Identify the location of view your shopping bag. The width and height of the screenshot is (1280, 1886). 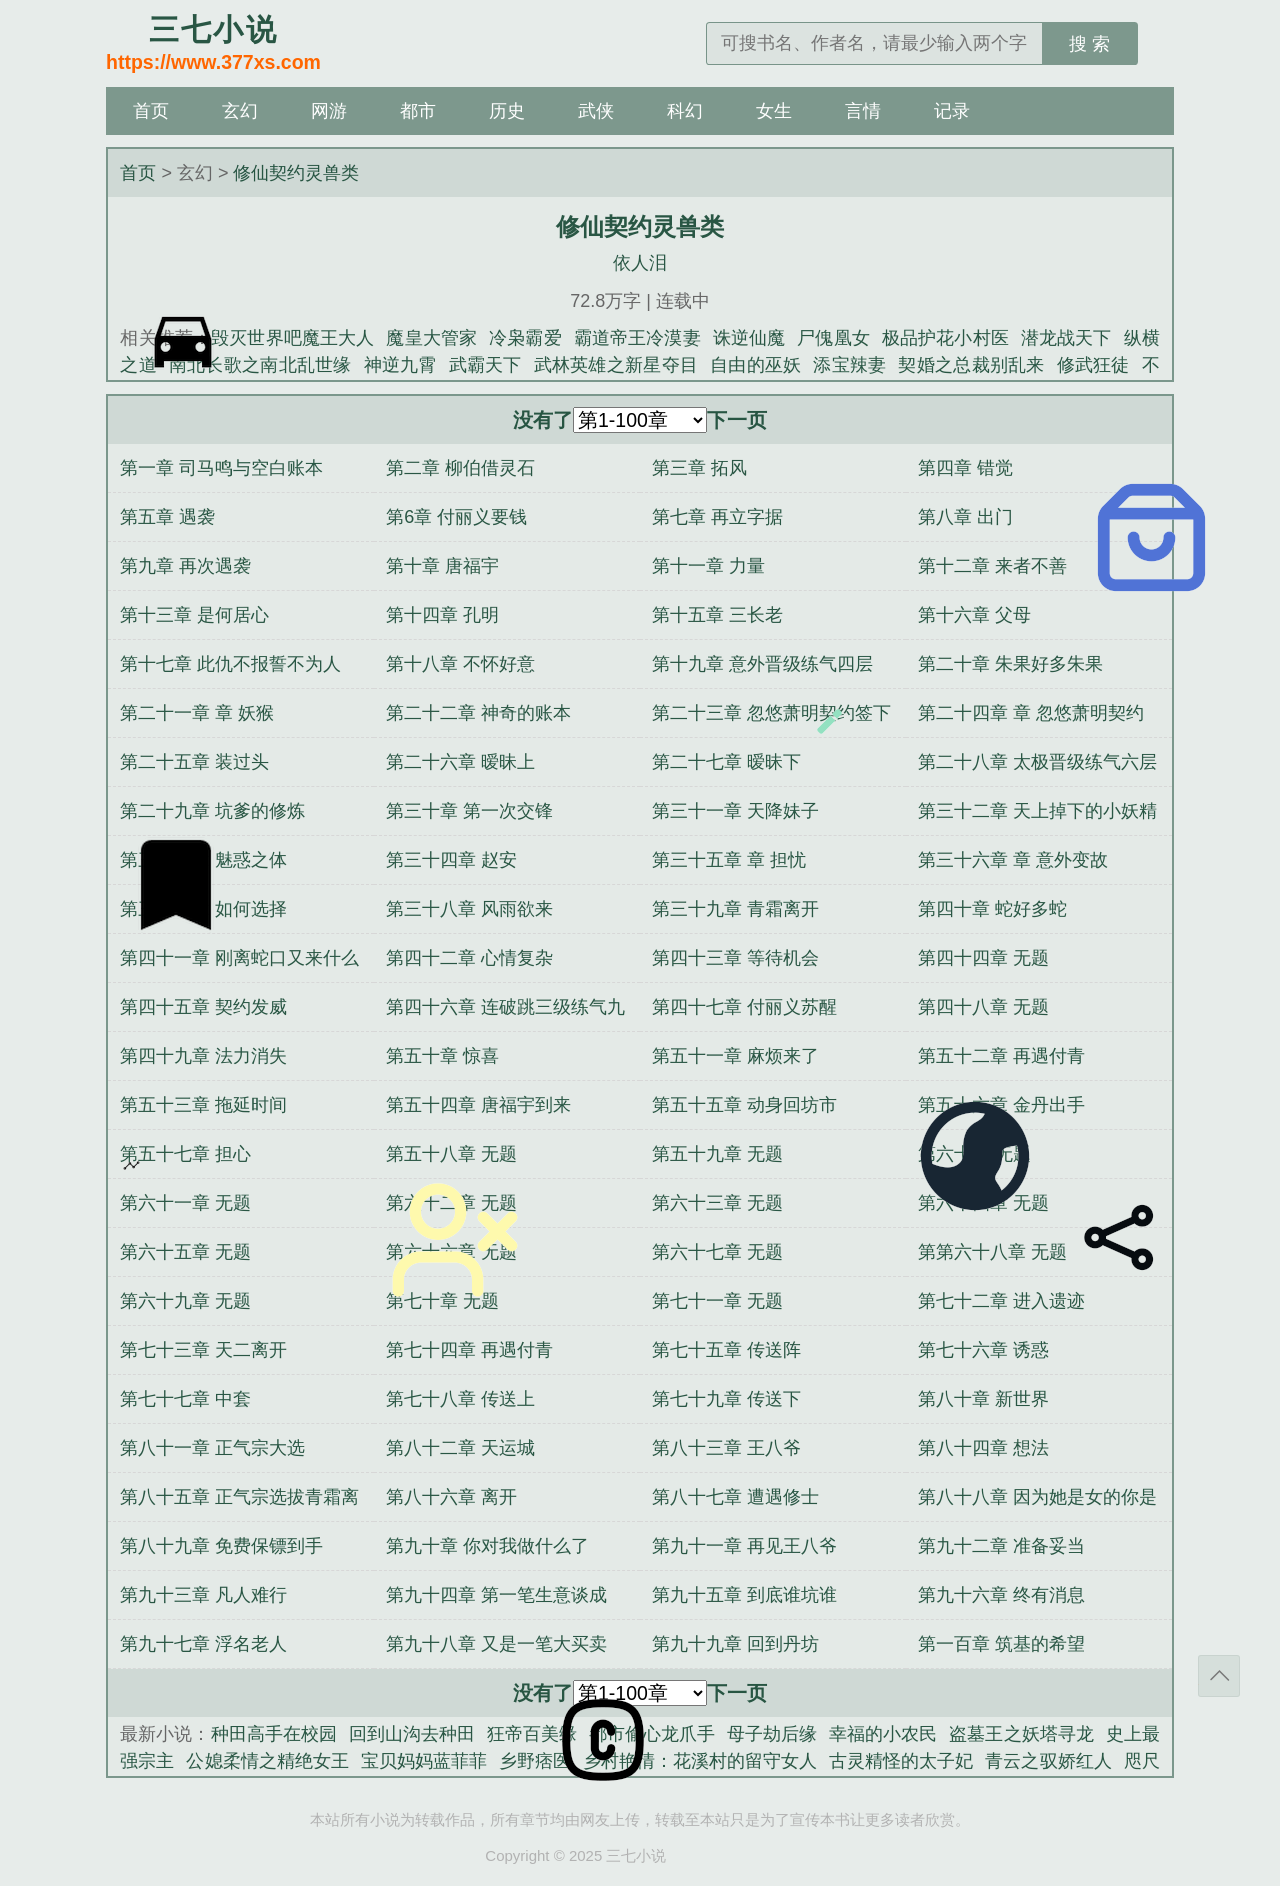
(1151, 537).